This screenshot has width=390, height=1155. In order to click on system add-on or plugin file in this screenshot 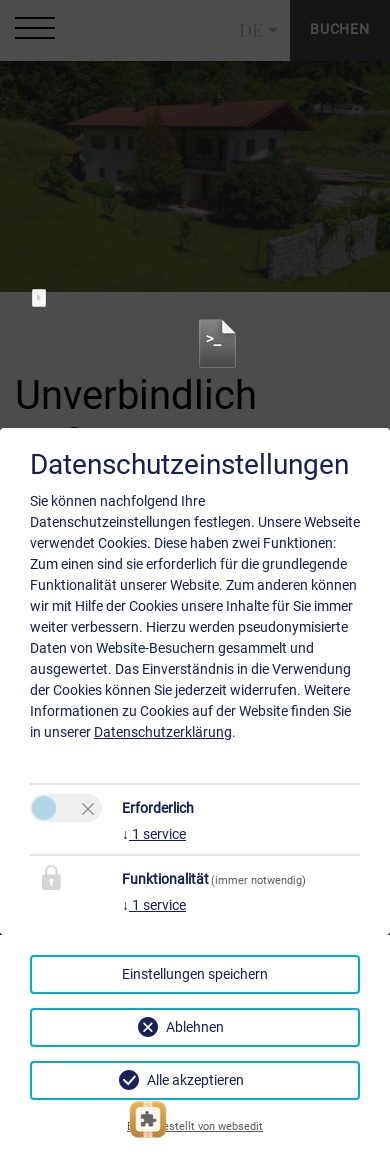, I will do `click(148, 1120)`.